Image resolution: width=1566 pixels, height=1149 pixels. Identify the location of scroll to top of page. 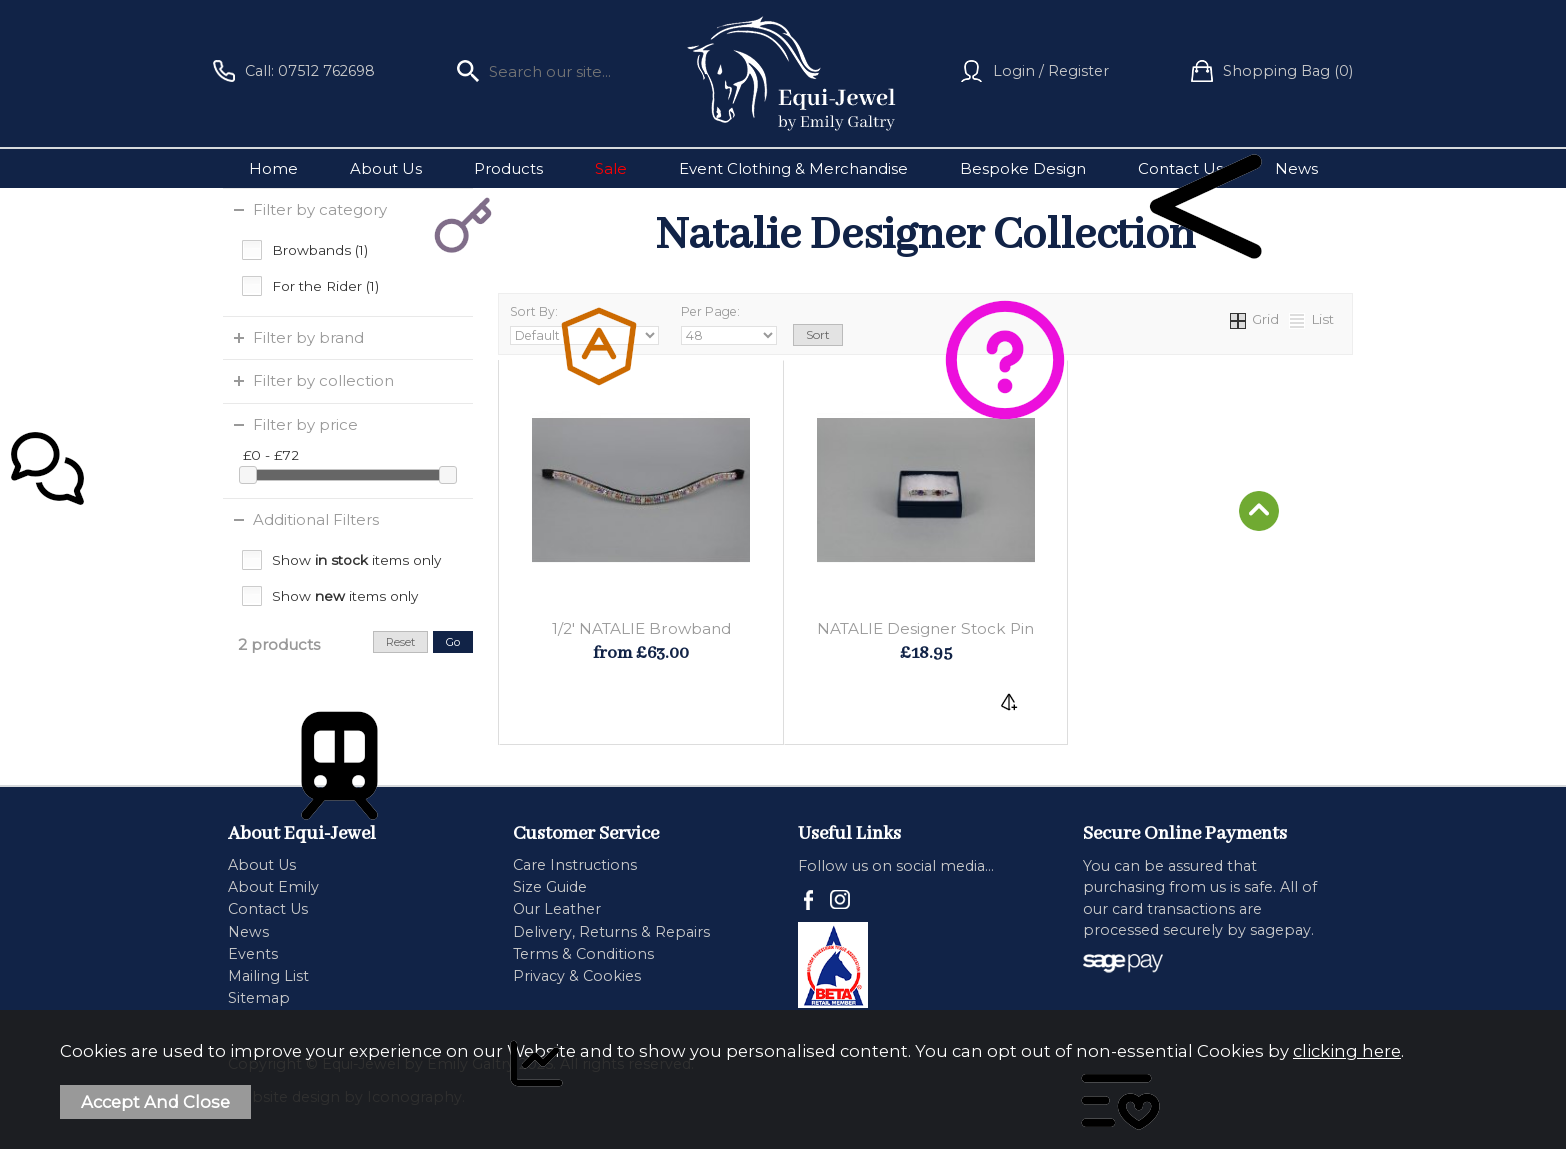
(1259, 511).